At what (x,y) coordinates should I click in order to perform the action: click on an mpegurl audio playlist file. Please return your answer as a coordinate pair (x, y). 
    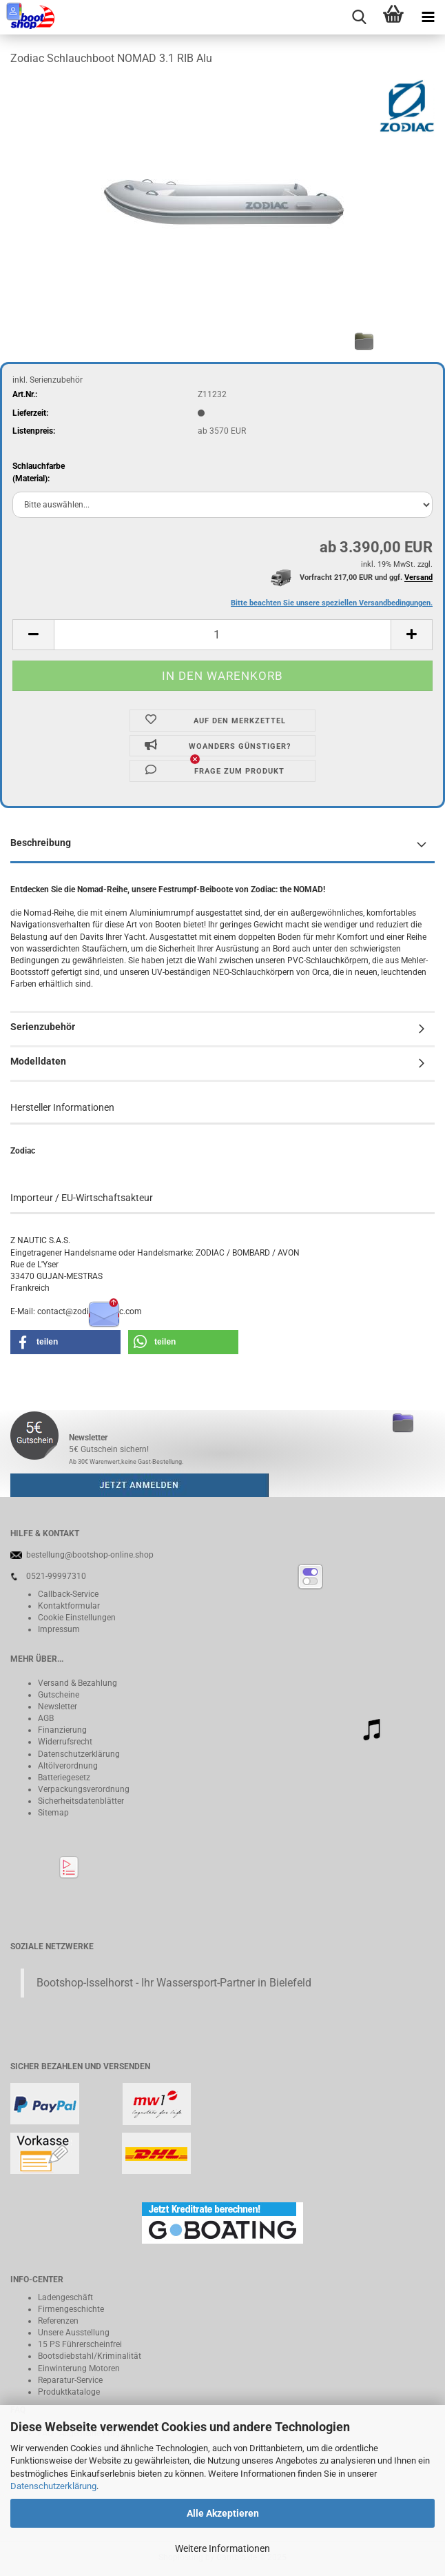
    Looking at the image, I should click on (69, 1867).